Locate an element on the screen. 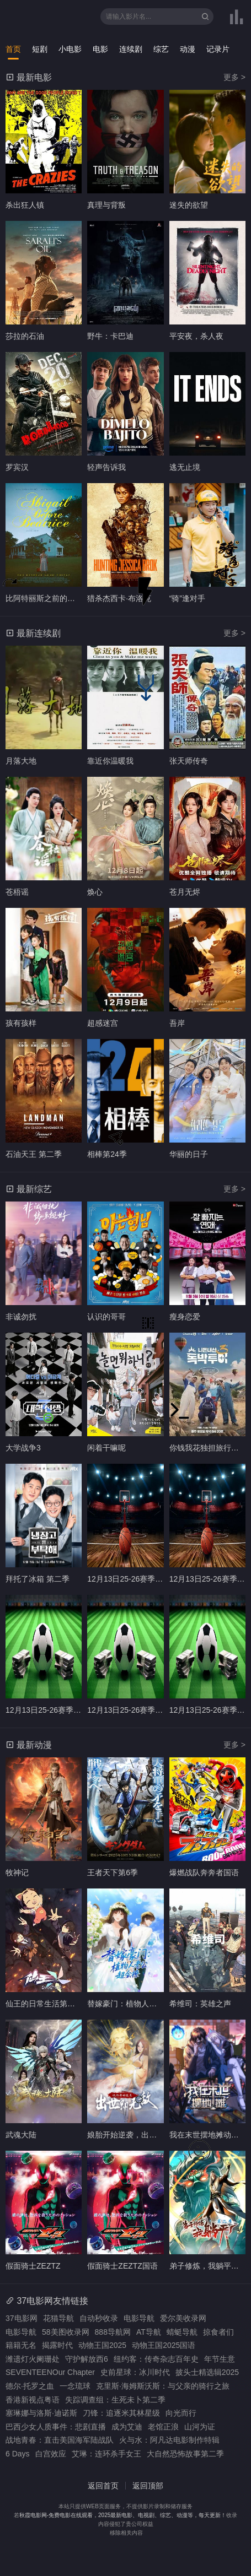 Image resolution: width=251 pixels, height=2576 pixels. redo last action is located at coordinates (9, 582).